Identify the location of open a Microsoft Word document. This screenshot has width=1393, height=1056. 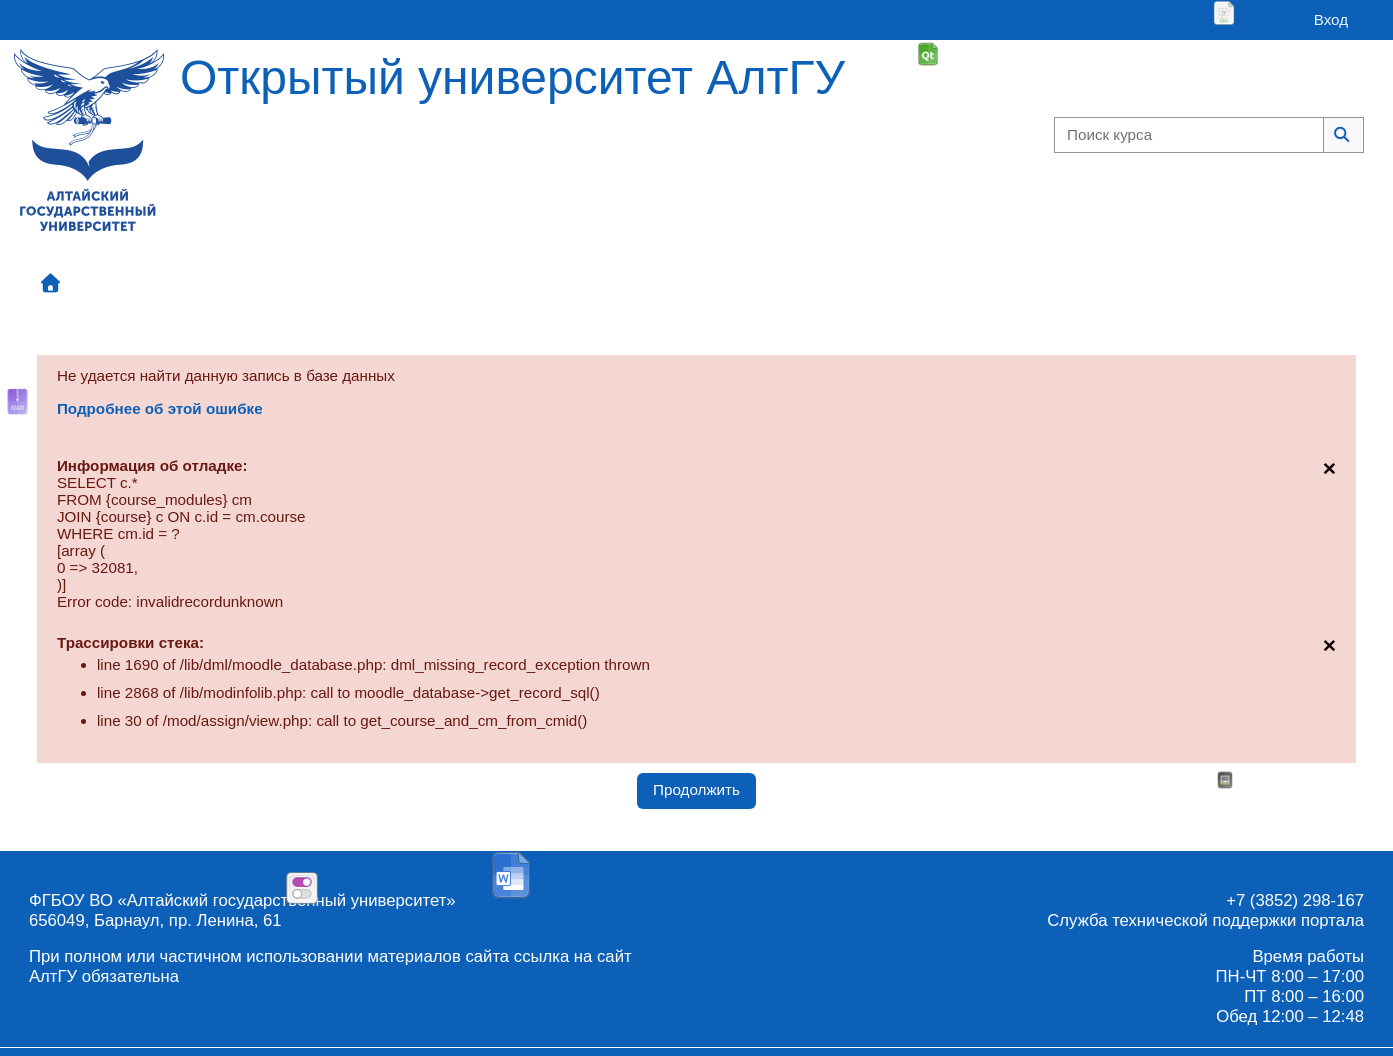
(511, 875).